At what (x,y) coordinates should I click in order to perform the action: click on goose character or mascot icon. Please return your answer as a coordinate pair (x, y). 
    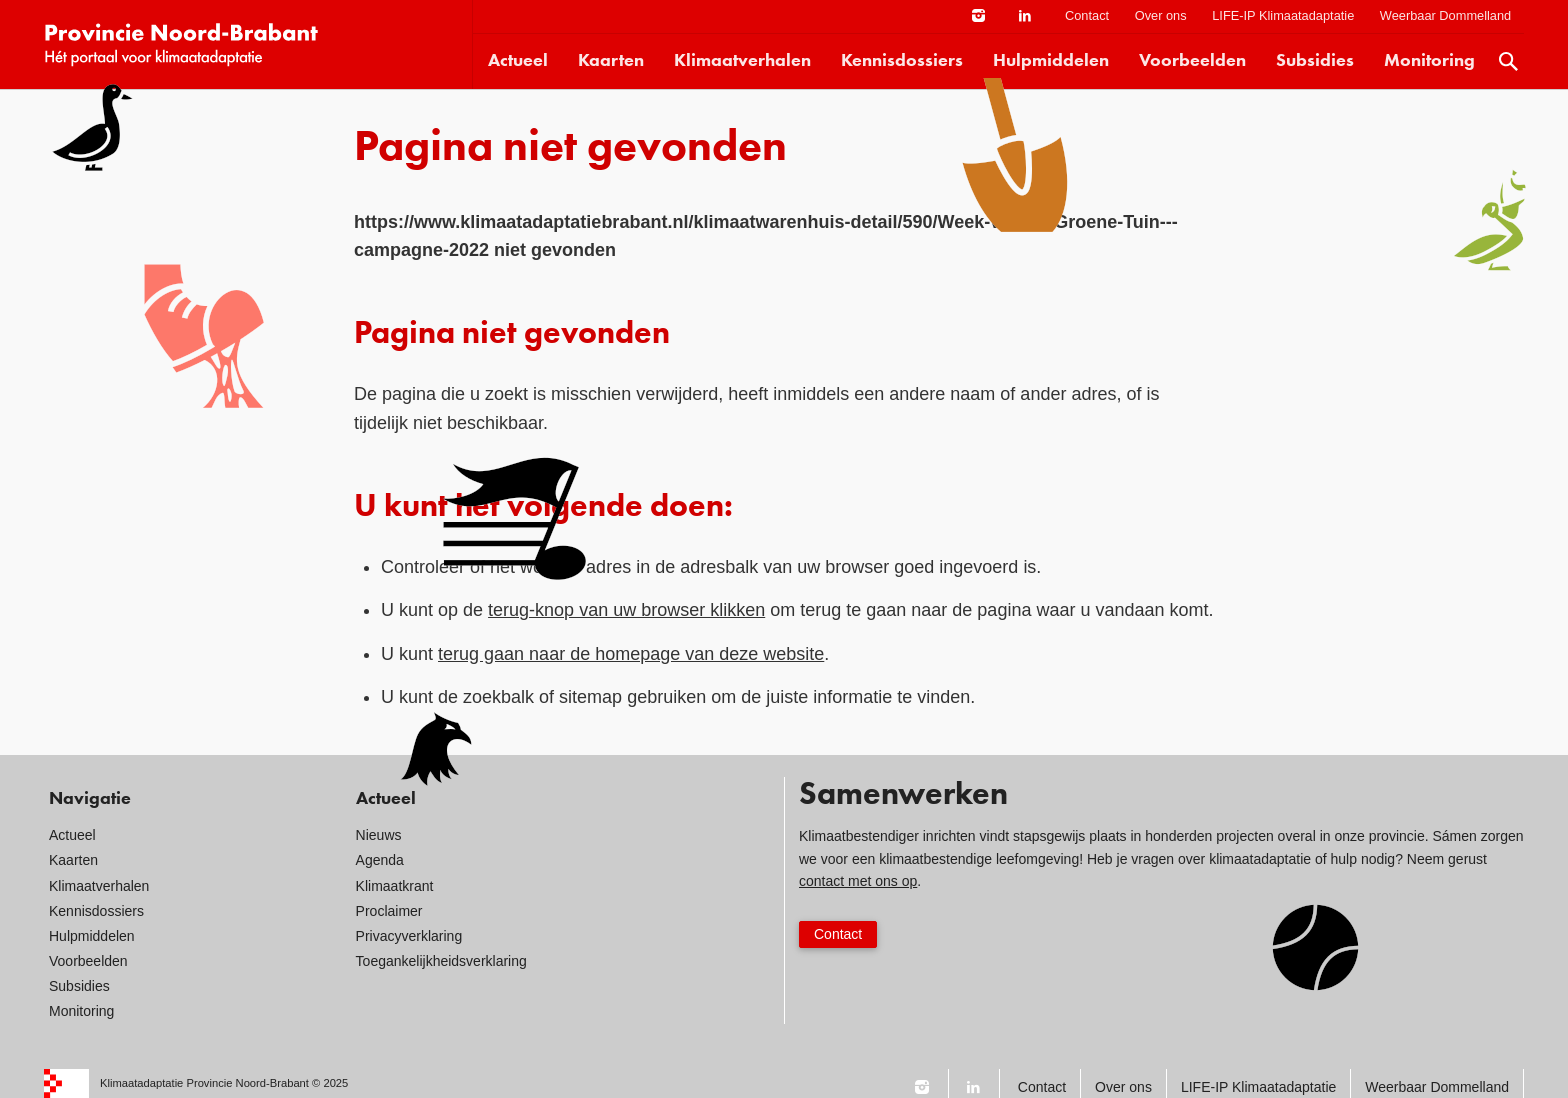
    Looking at the image, I should click on (92, 127).